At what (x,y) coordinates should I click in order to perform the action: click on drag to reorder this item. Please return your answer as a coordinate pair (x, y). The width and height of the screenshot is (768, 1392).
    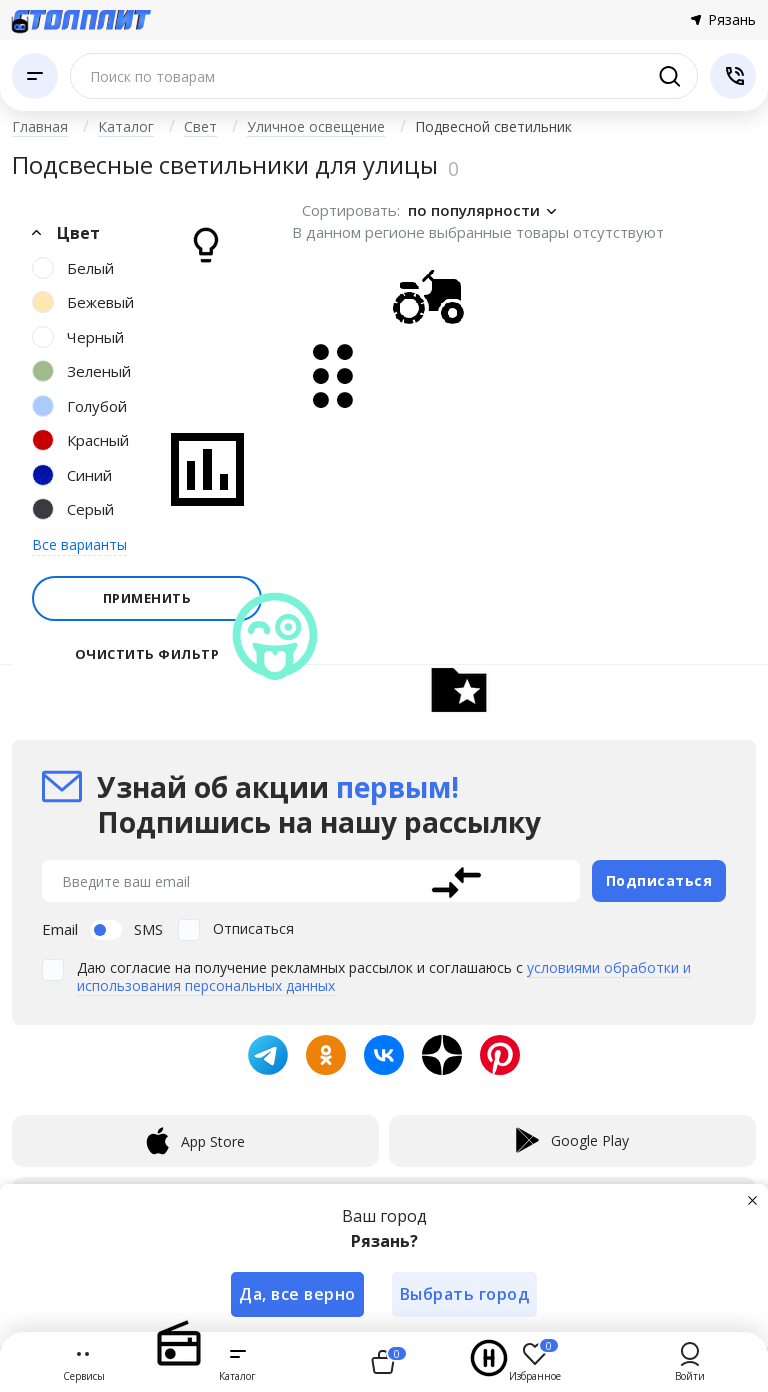
    Looking at the image, I should click on (333, 376).